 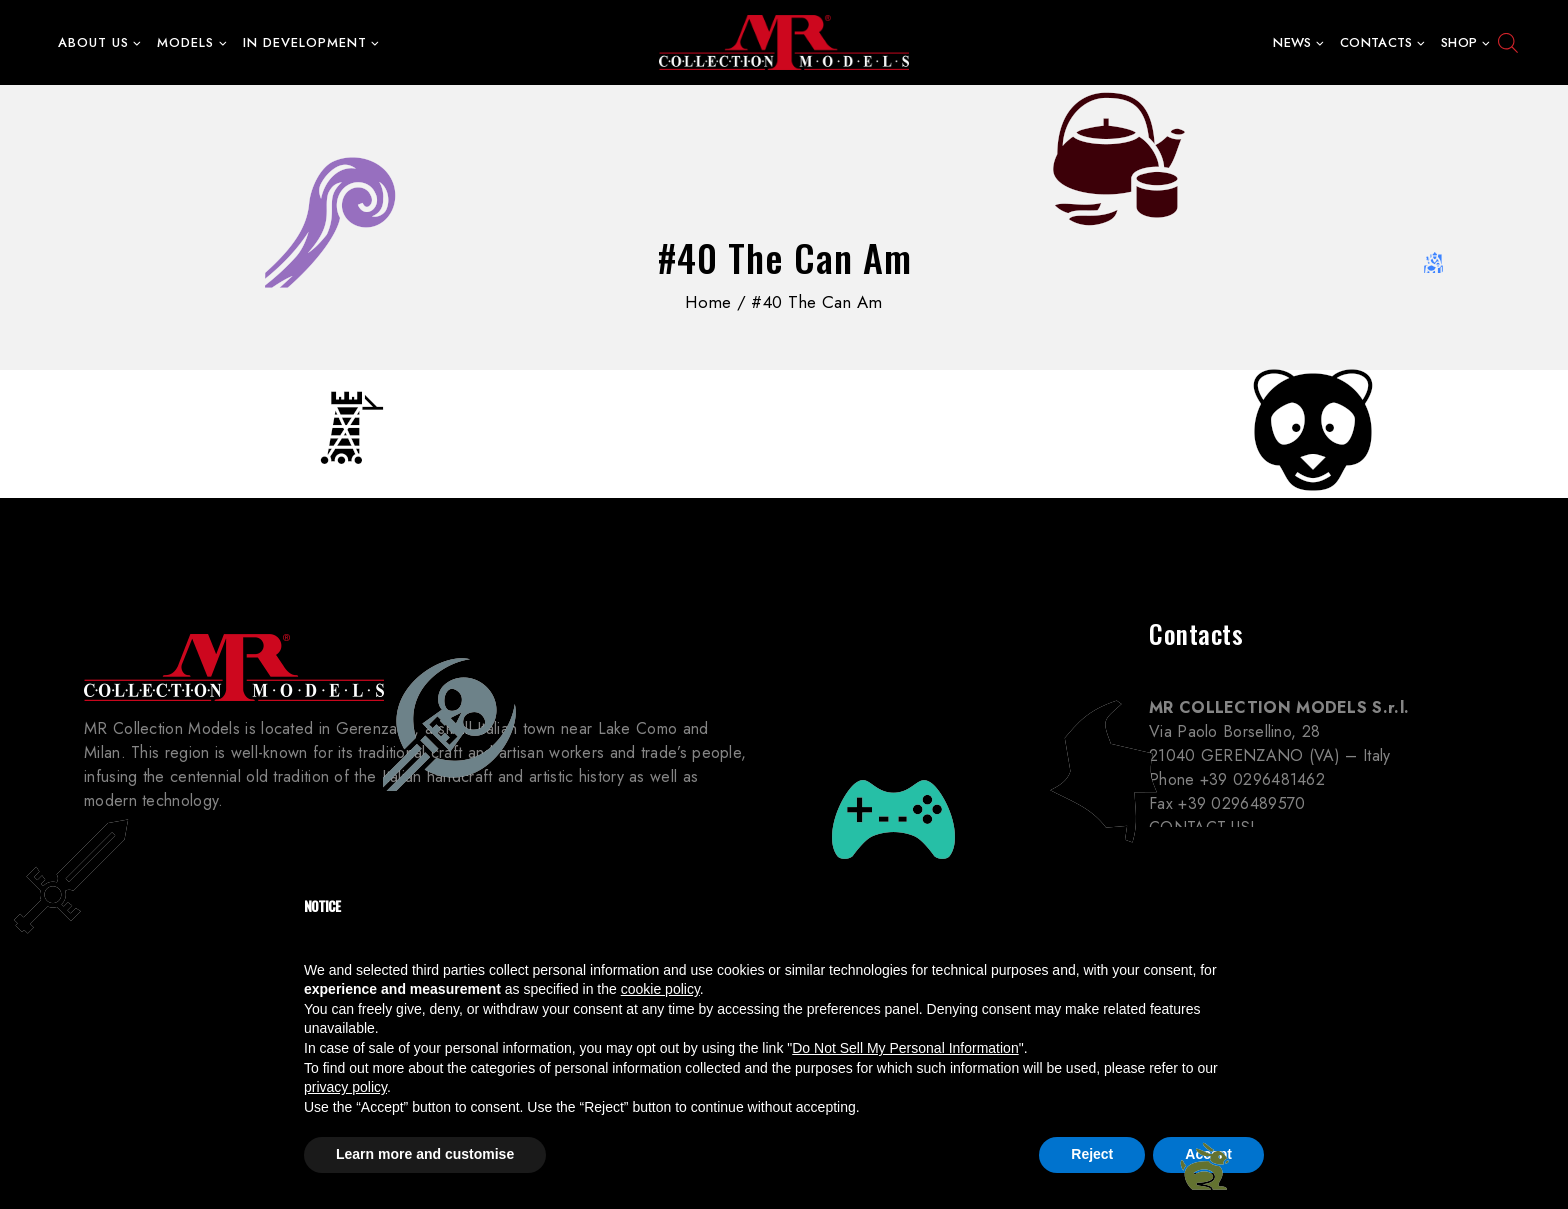 What do you see at coordinates (893, 819) in the screenshot?
I see `open gaming or game center app` at bounding box center [893, 819].